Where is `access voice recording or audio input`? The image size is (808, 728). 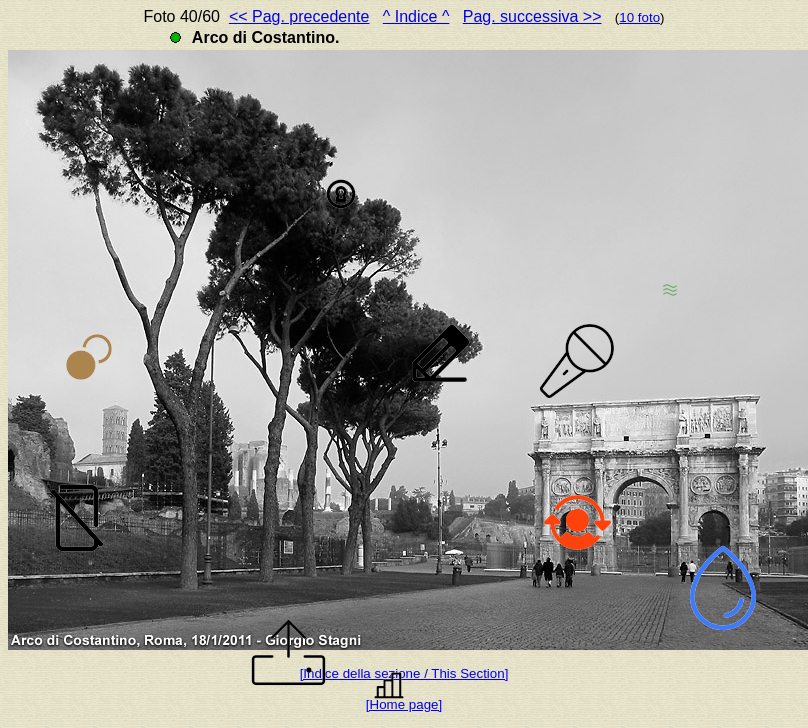 access voice recording or audio input is located at coordinates (575, 362).